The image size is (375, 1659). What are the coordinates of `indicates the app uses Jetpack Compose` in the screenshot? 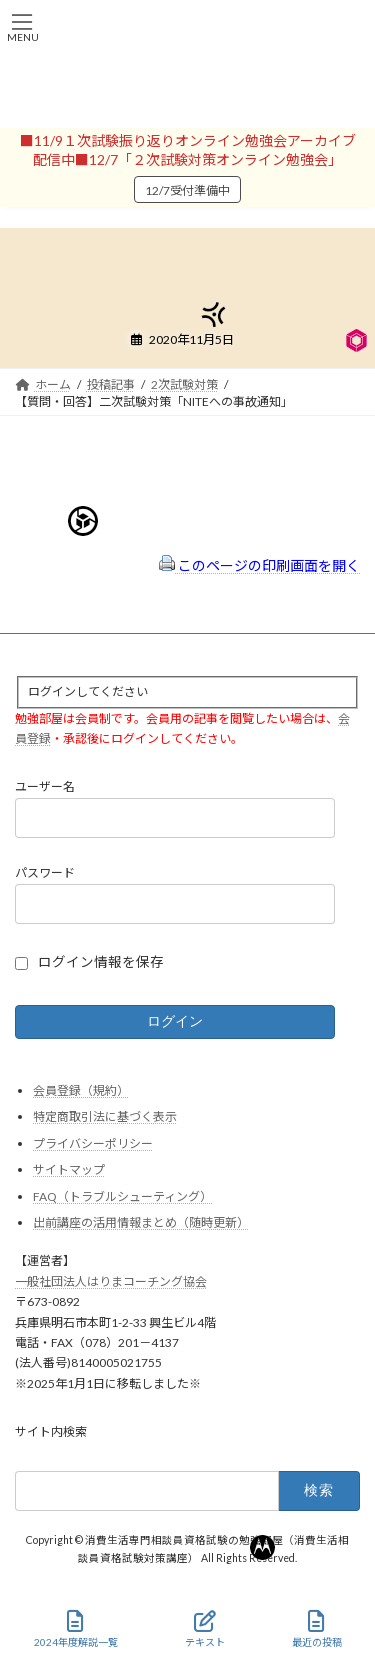 It's located at (356, 340).